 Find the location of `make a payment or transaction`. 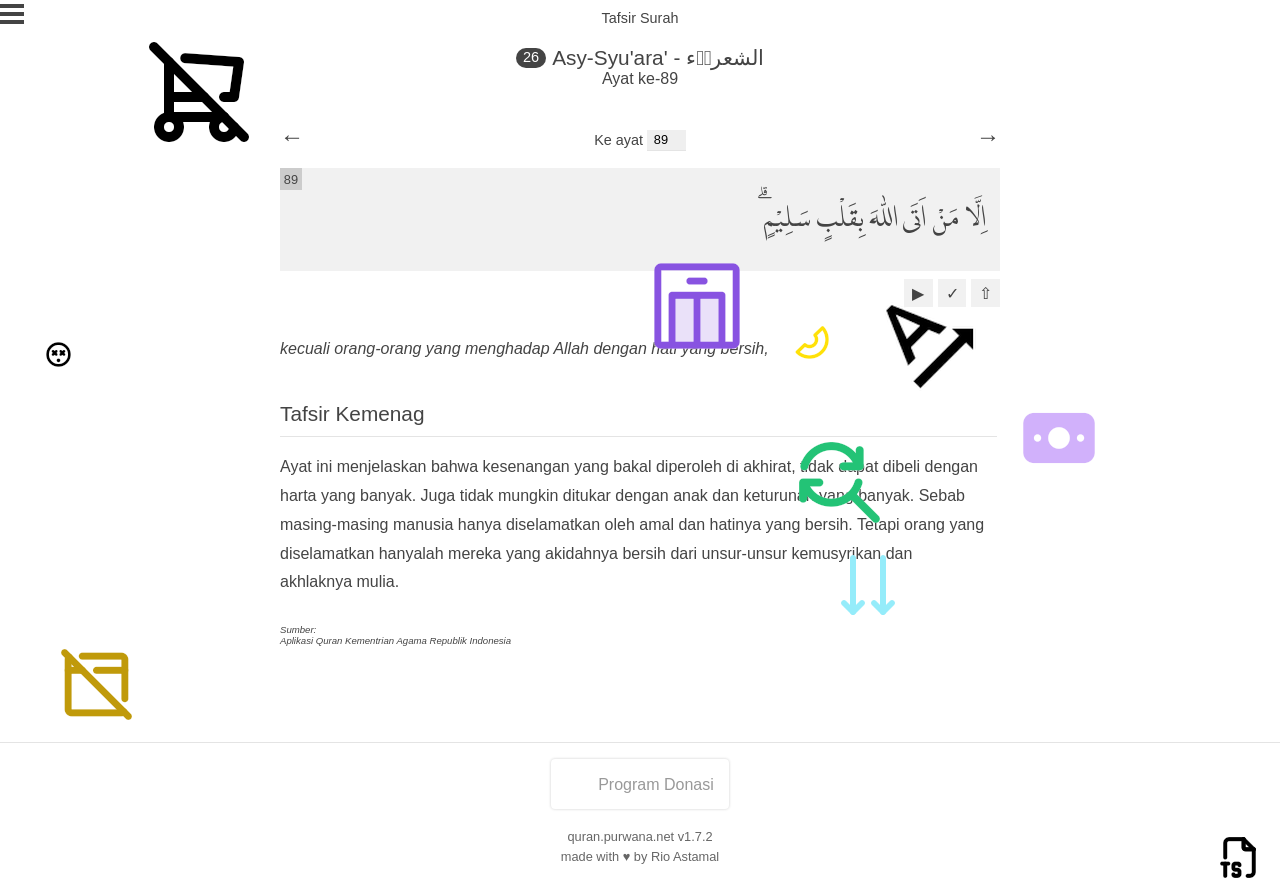

make a payment or transaction is located at coordinates (1059, 438).